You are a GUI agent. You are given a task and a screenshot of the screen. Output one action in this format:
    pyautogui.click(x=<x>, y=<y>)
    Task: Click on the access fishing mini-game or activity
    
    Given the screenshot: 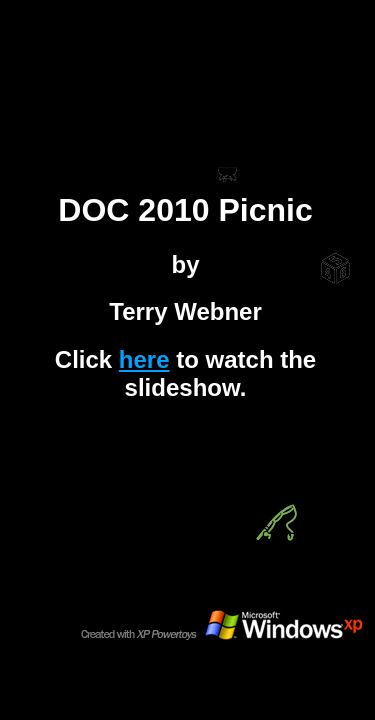 What is the action you would take?
    pyautogui.click(x=276, y=522)
    